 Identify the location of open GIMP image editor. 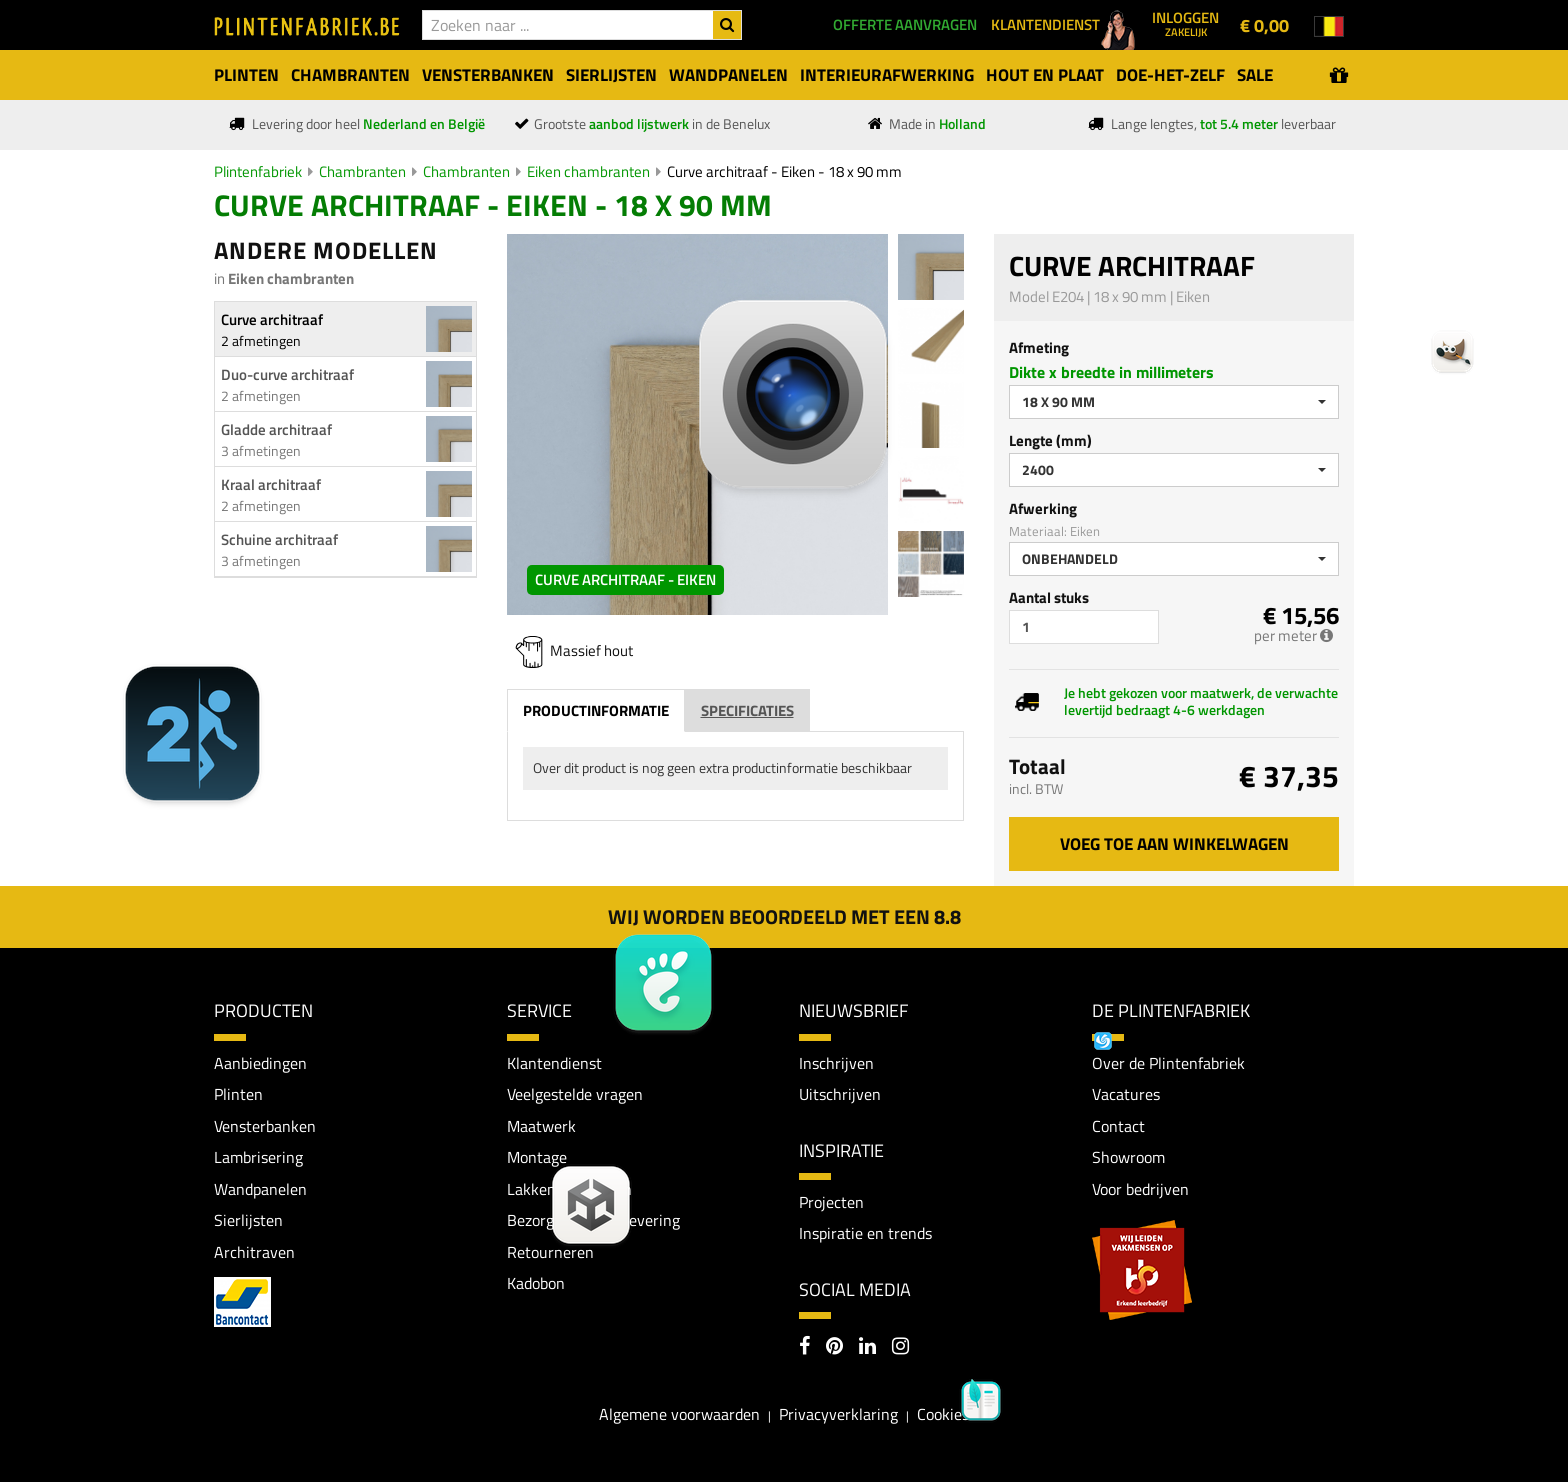
(1452, 351).